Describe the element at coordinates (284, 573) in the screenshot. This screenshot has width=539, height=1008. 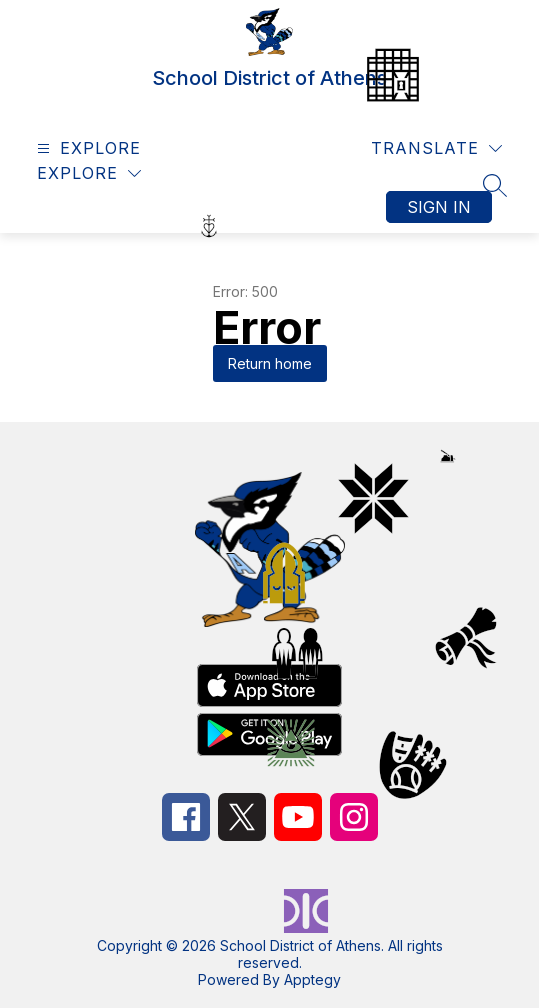
I see `enter a palace or themed location` at that location.